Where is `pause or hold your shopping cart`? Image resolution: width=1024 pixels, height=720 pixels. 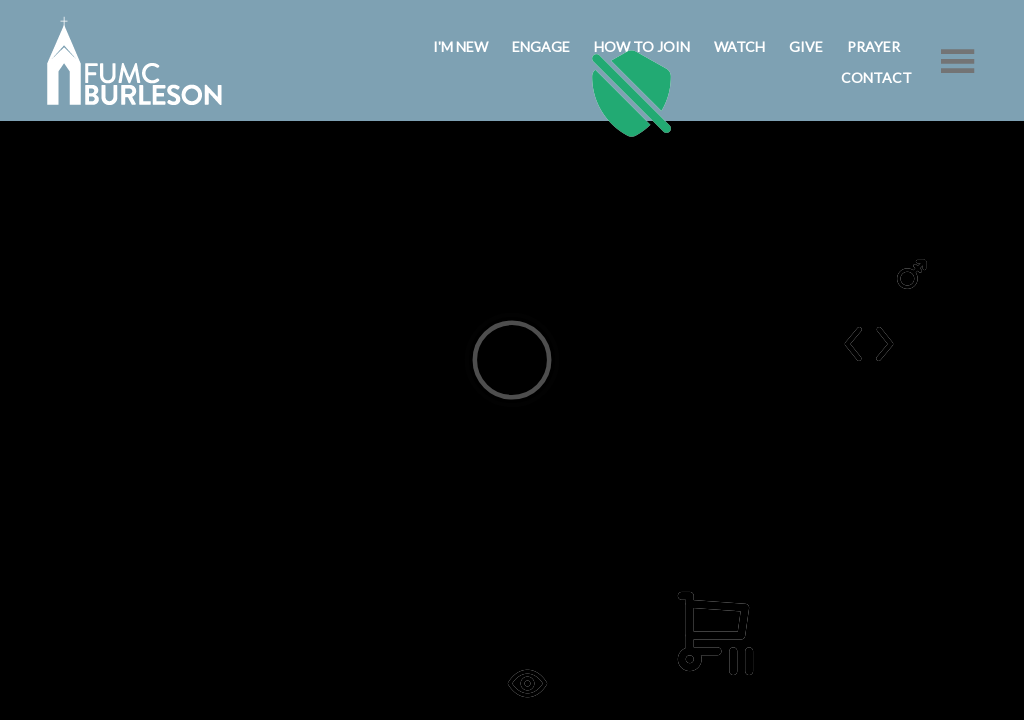
pause or hold your shopping cart is located at coordinates (713, 631).